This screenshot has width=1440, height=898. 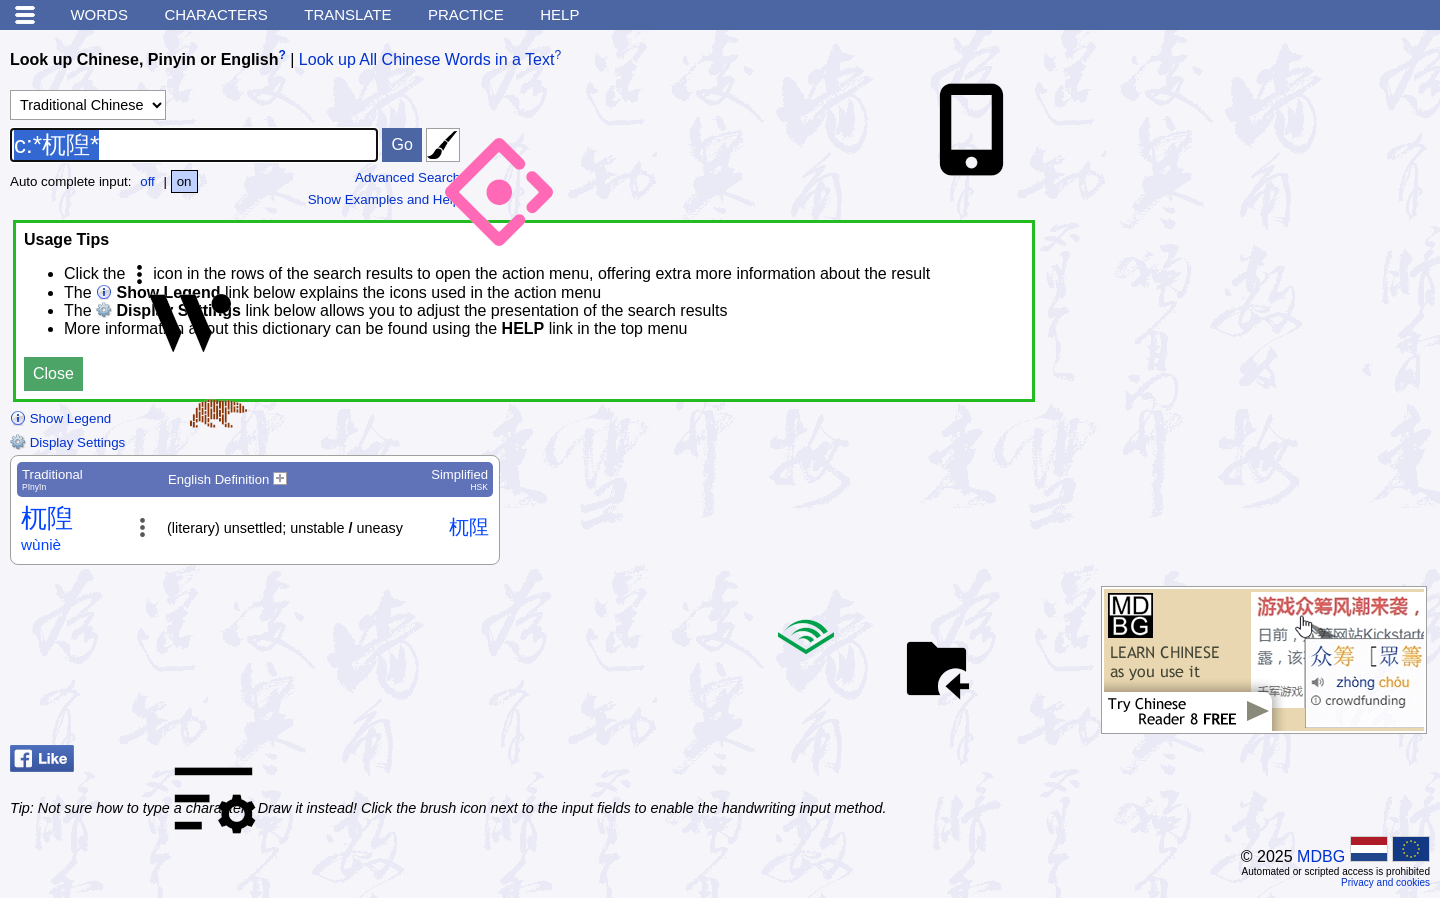 I want to click on view received files or downloads, so click(x=936, y=668).